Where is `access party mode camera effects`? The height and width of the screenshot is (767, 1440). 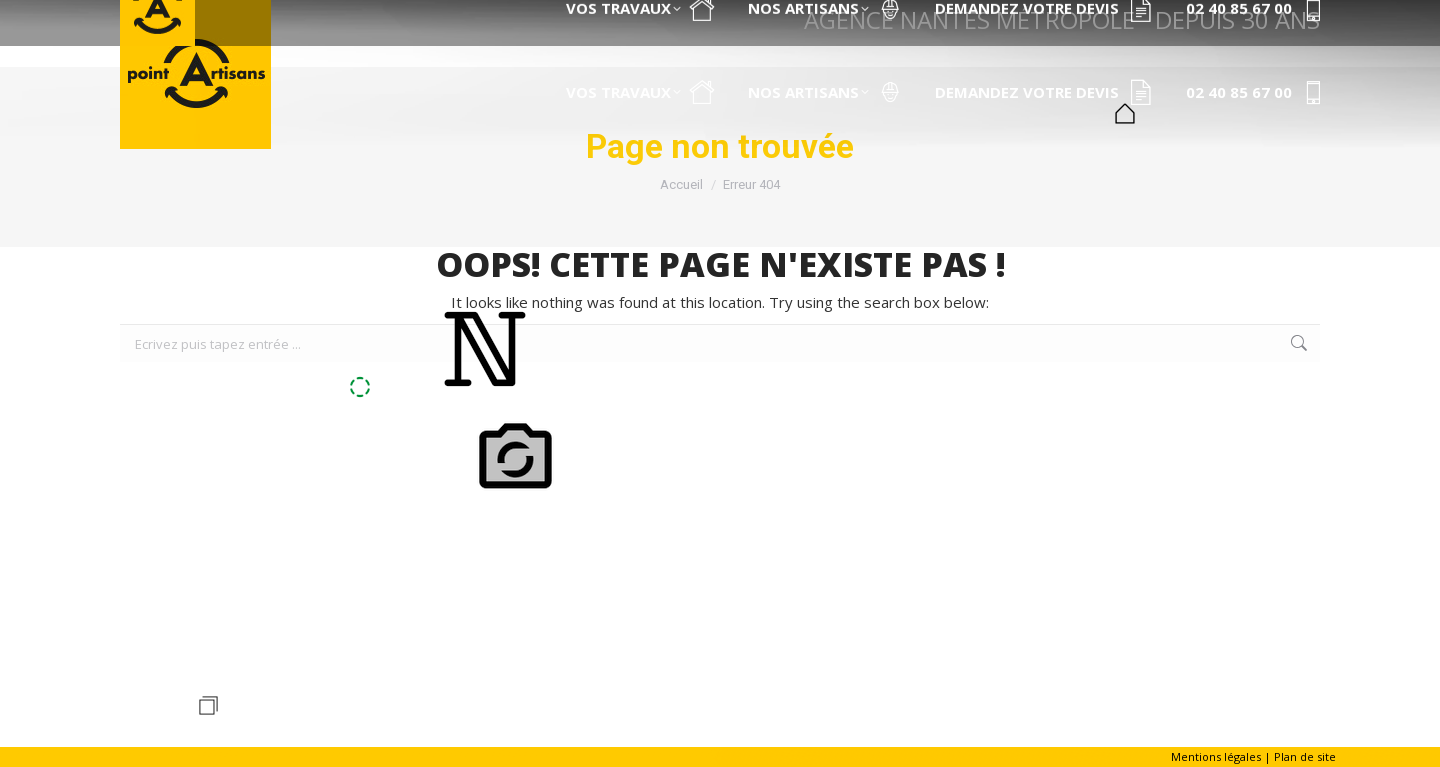
access party mode camera effects is located at coordinates (515, 459).